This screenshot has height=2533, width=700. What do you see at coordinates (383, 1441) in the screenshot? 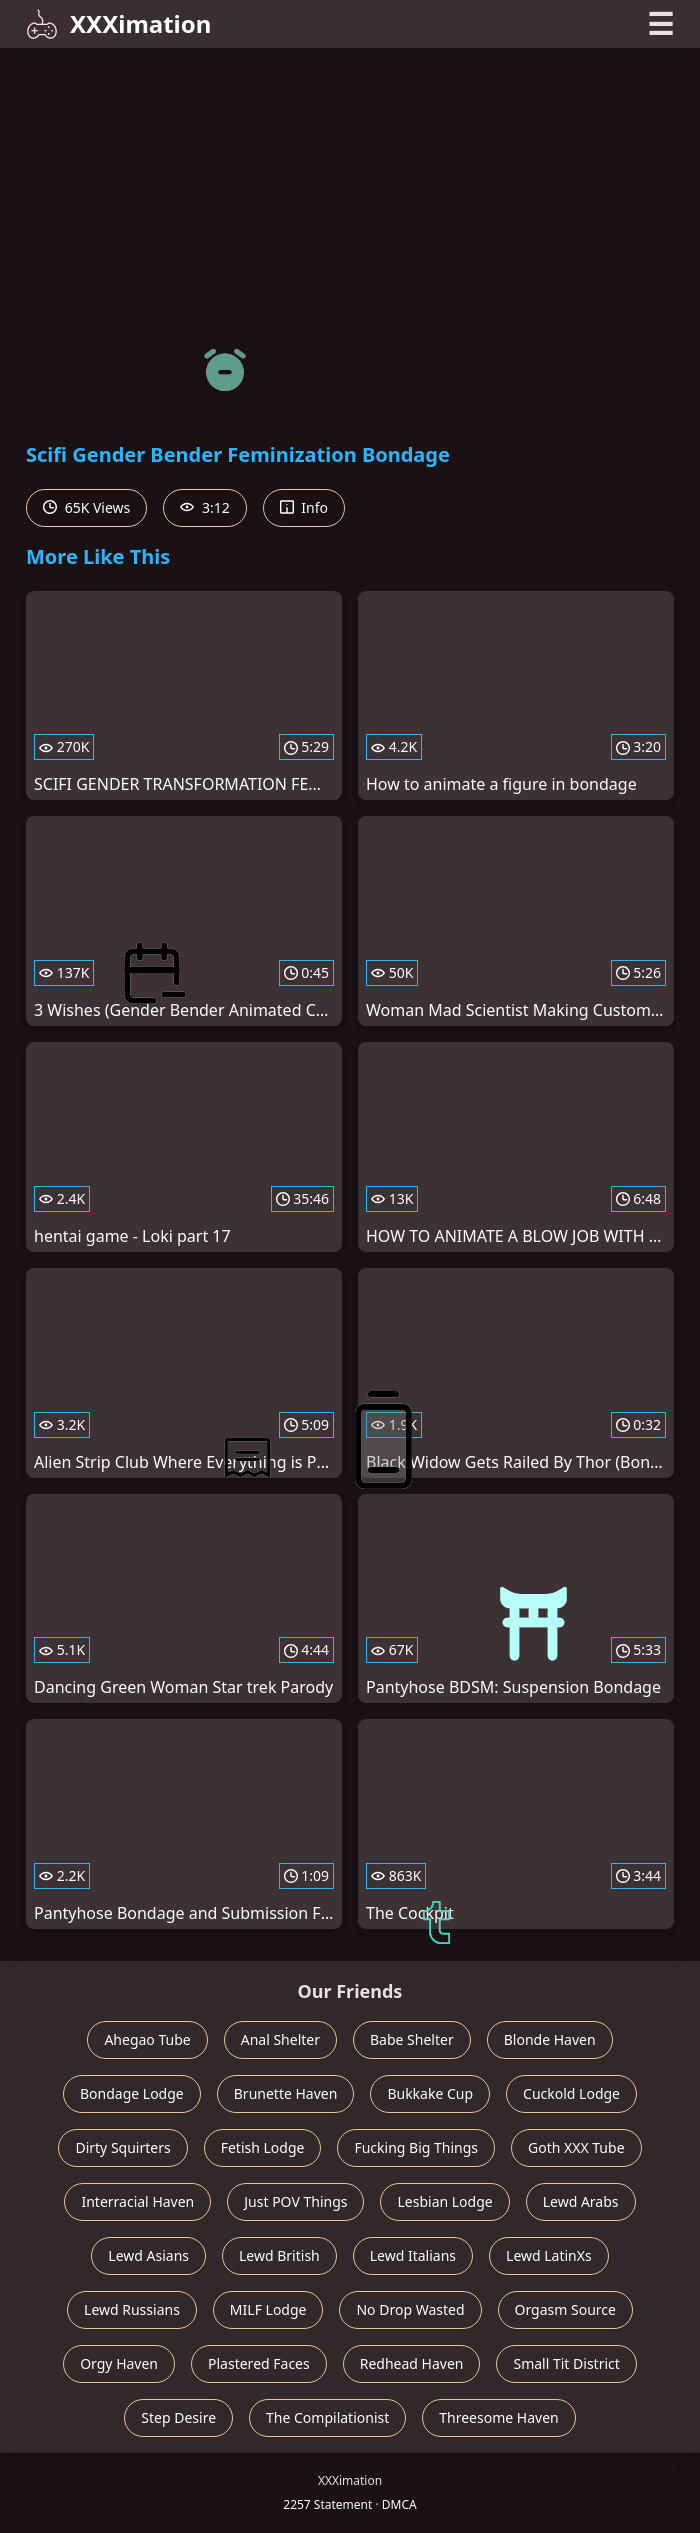
I see `indicates low battery level` at bounding box center [383, 1441].